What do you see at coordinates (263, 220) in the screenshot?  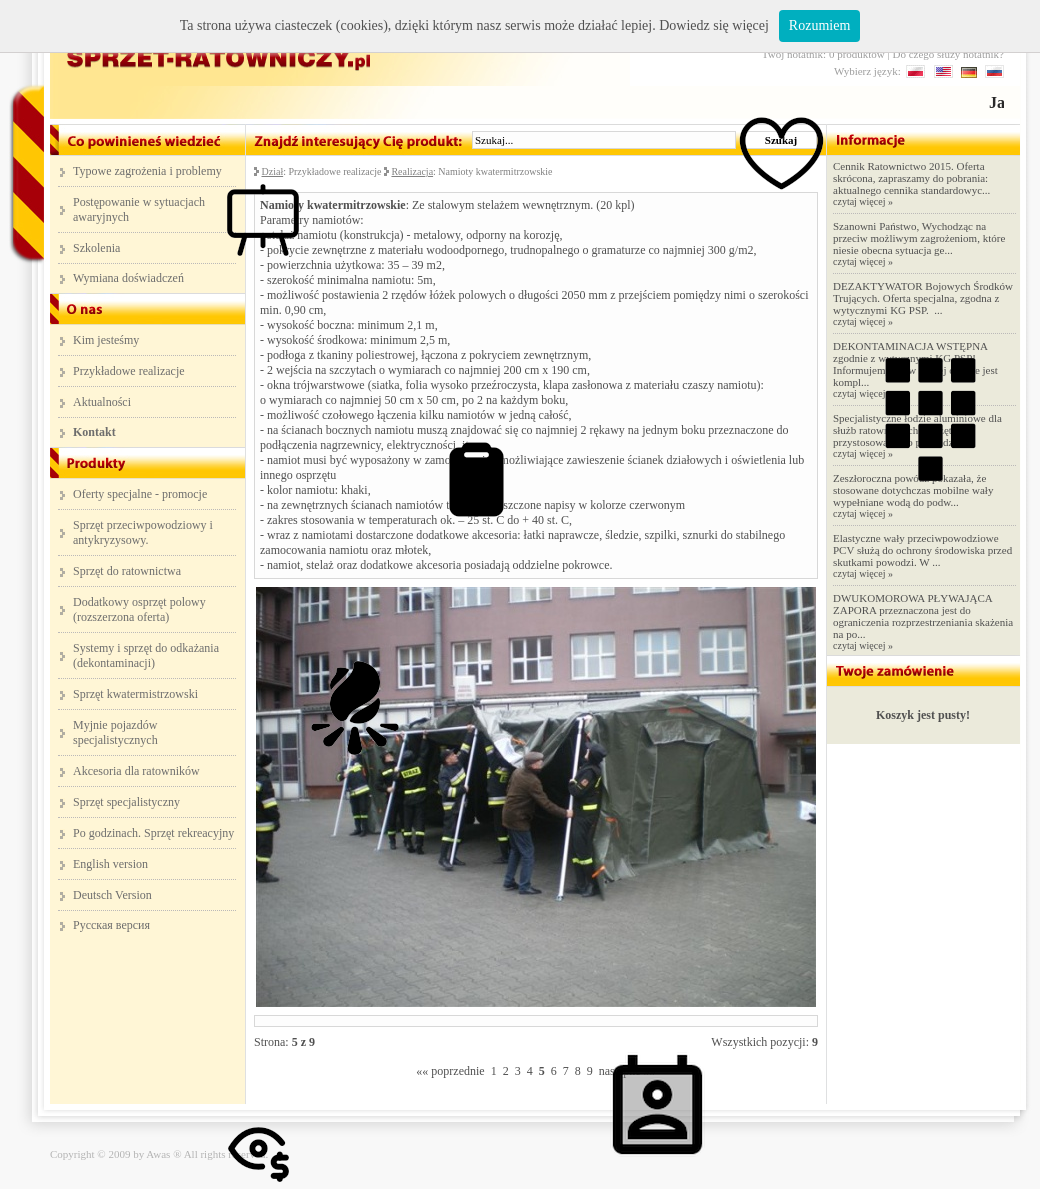 I see `open presentation or slideshow mode` at bounding box center [263, 220].